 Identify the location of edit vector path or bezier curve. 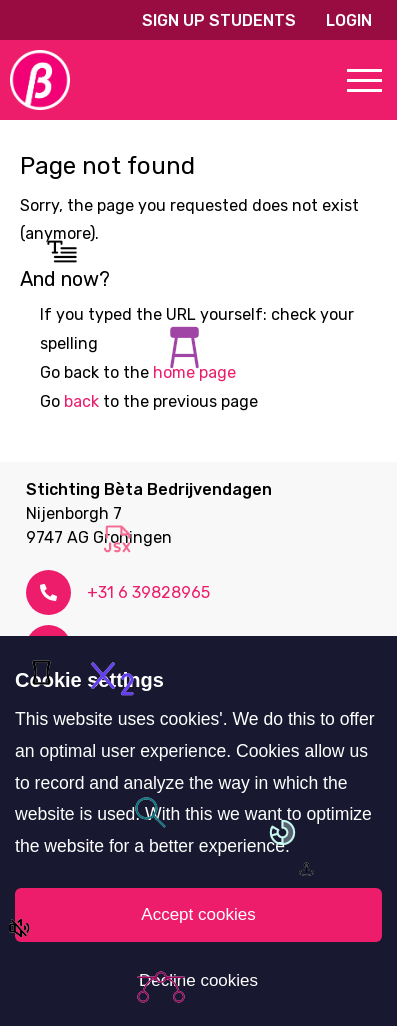
(161, 987).